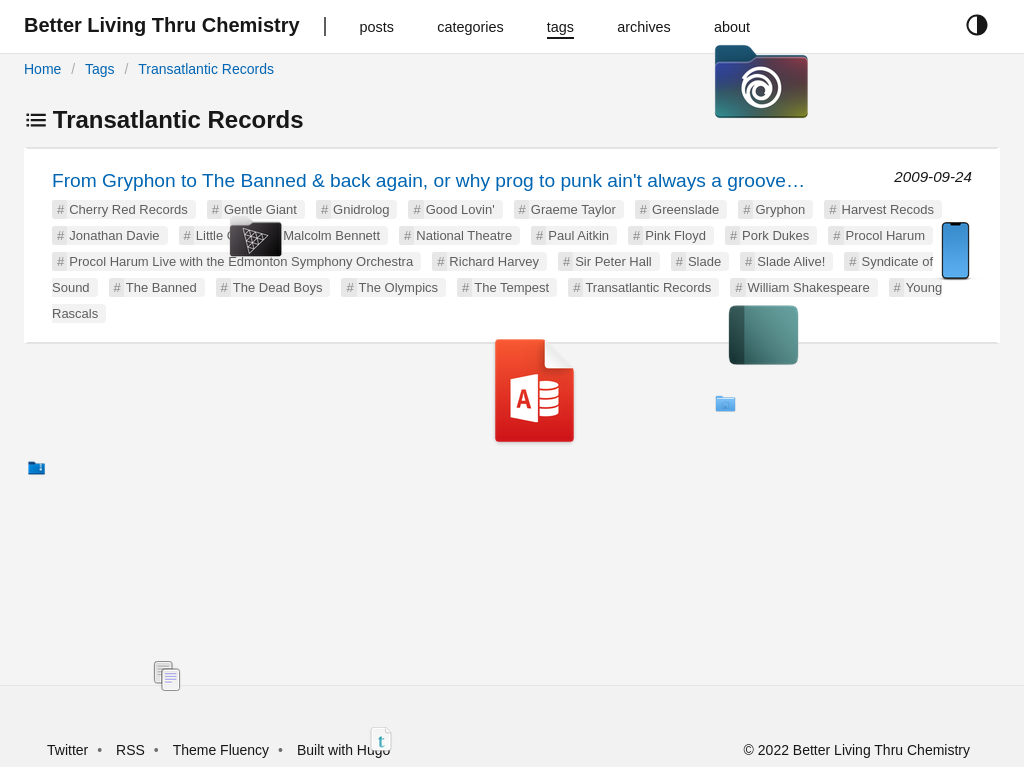 This screenshot has width=1024, height=767. I want to click on open your home folder, so click(725, 403).